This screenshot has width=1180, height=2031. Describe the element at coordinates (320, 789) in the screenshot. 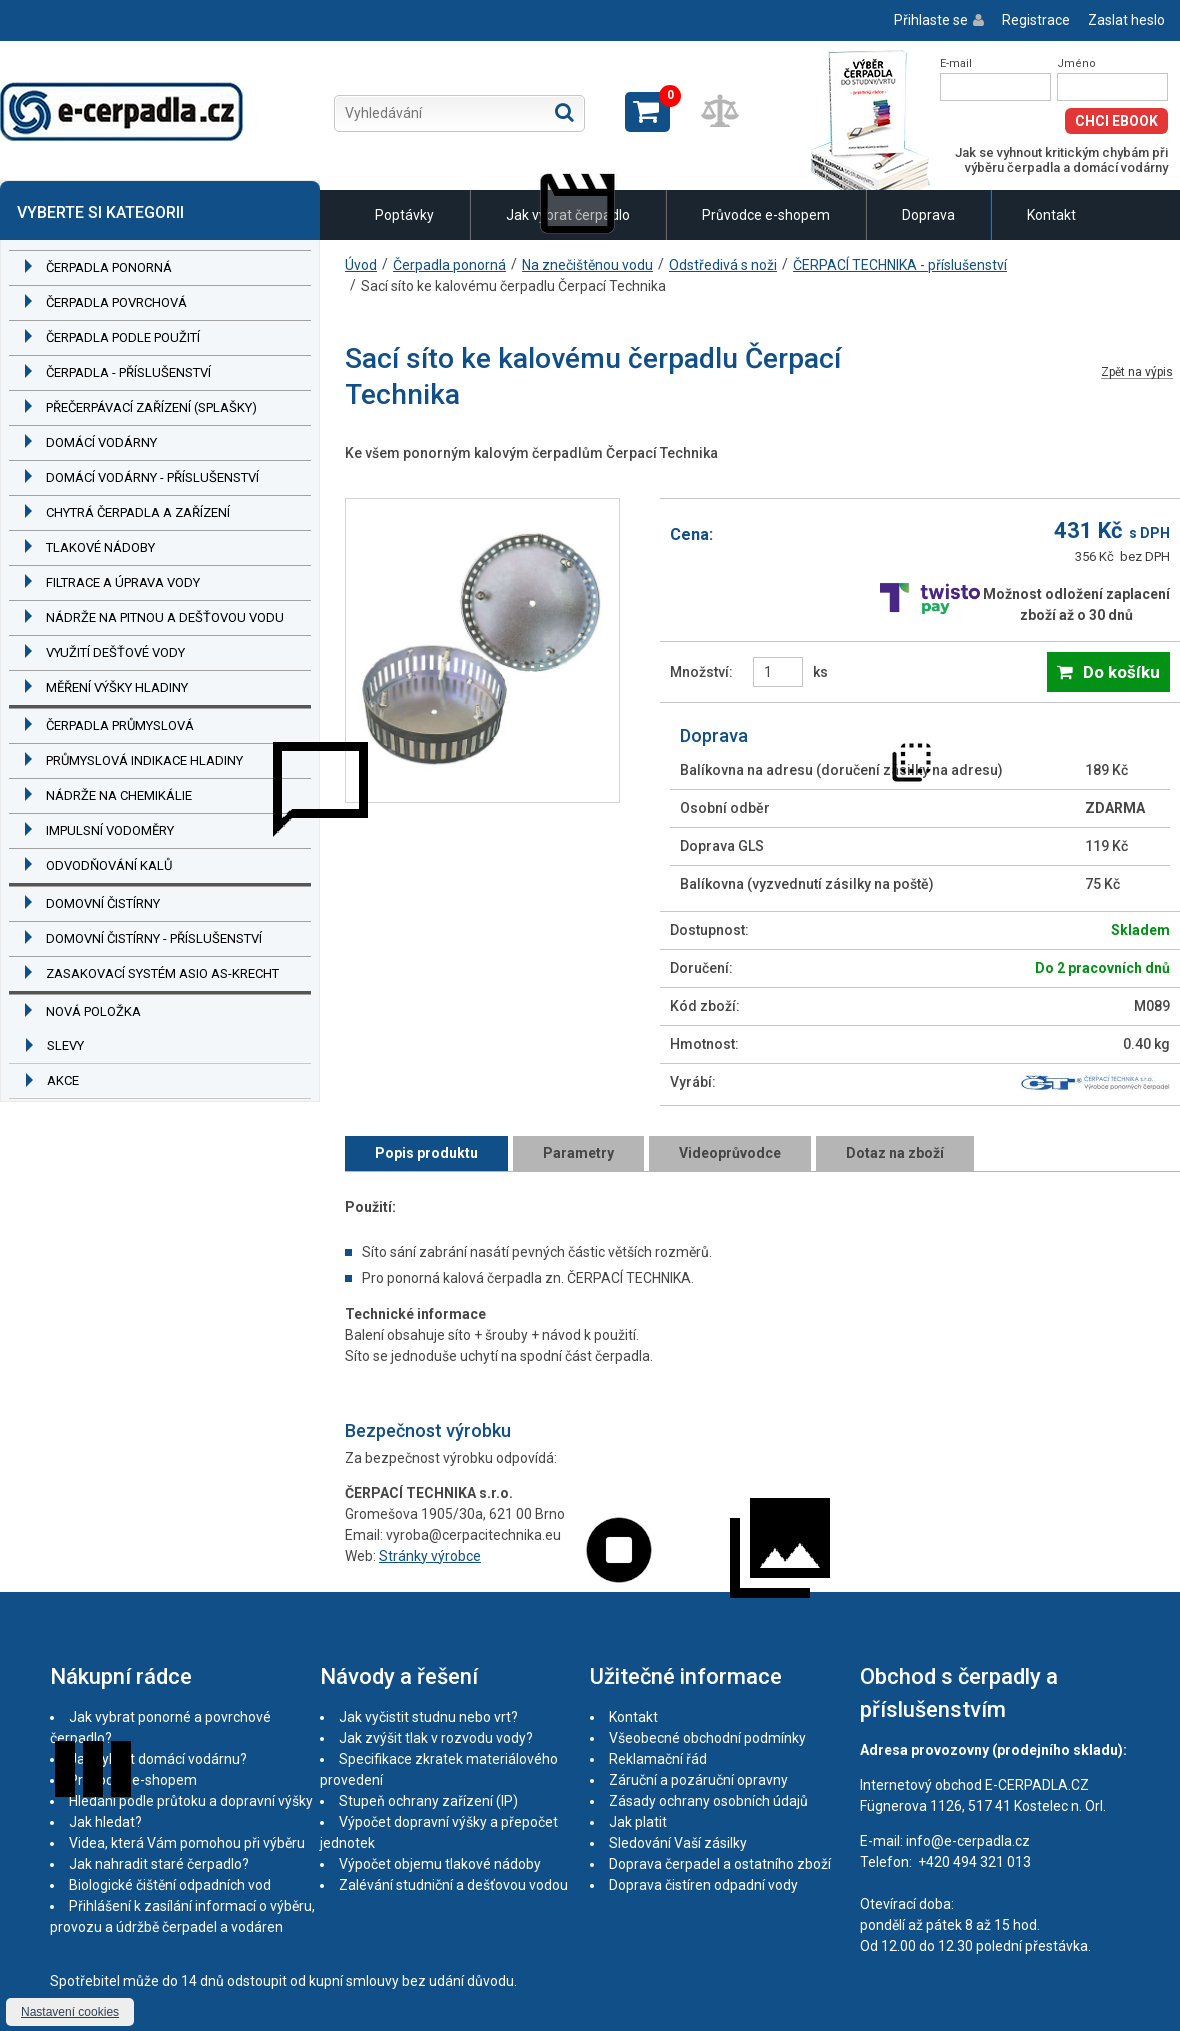

I see `open chat or messaging` at that location.